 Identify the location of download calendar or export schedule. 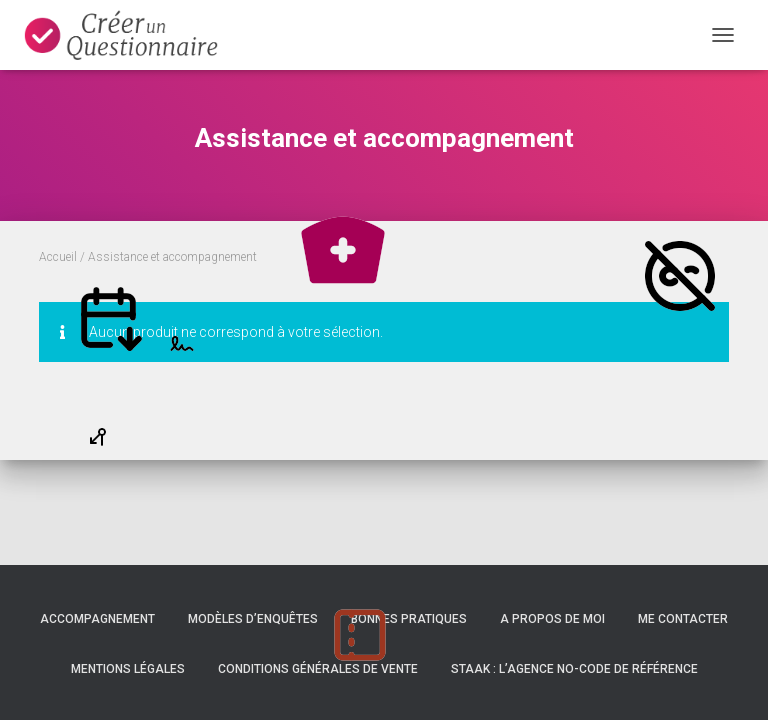
(108, 317).